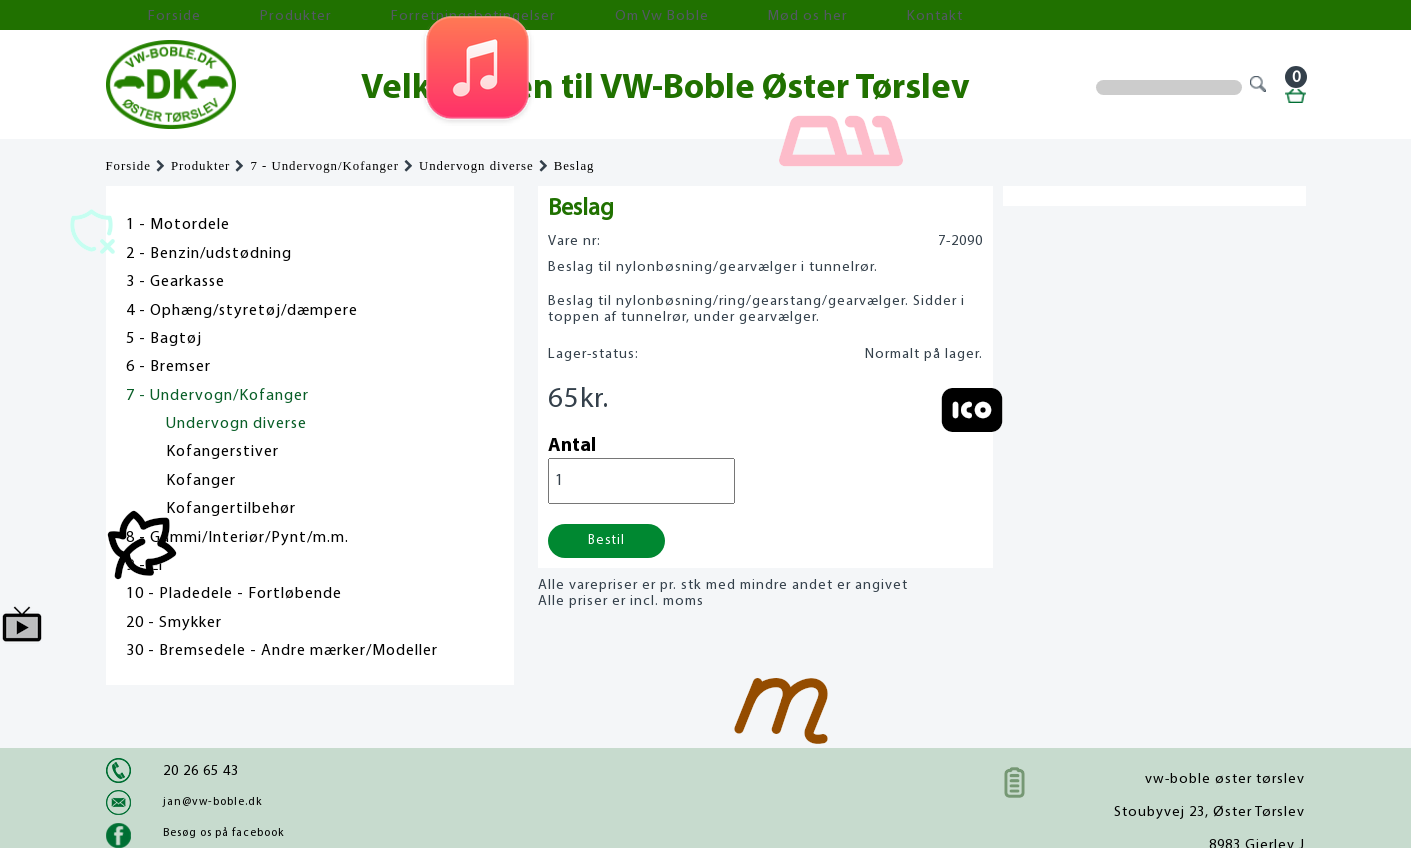 The image size is (1411, 848). Describe the element at coordinates (1014, 782) in the screenshot. I see `indicates high battery level` at that location.